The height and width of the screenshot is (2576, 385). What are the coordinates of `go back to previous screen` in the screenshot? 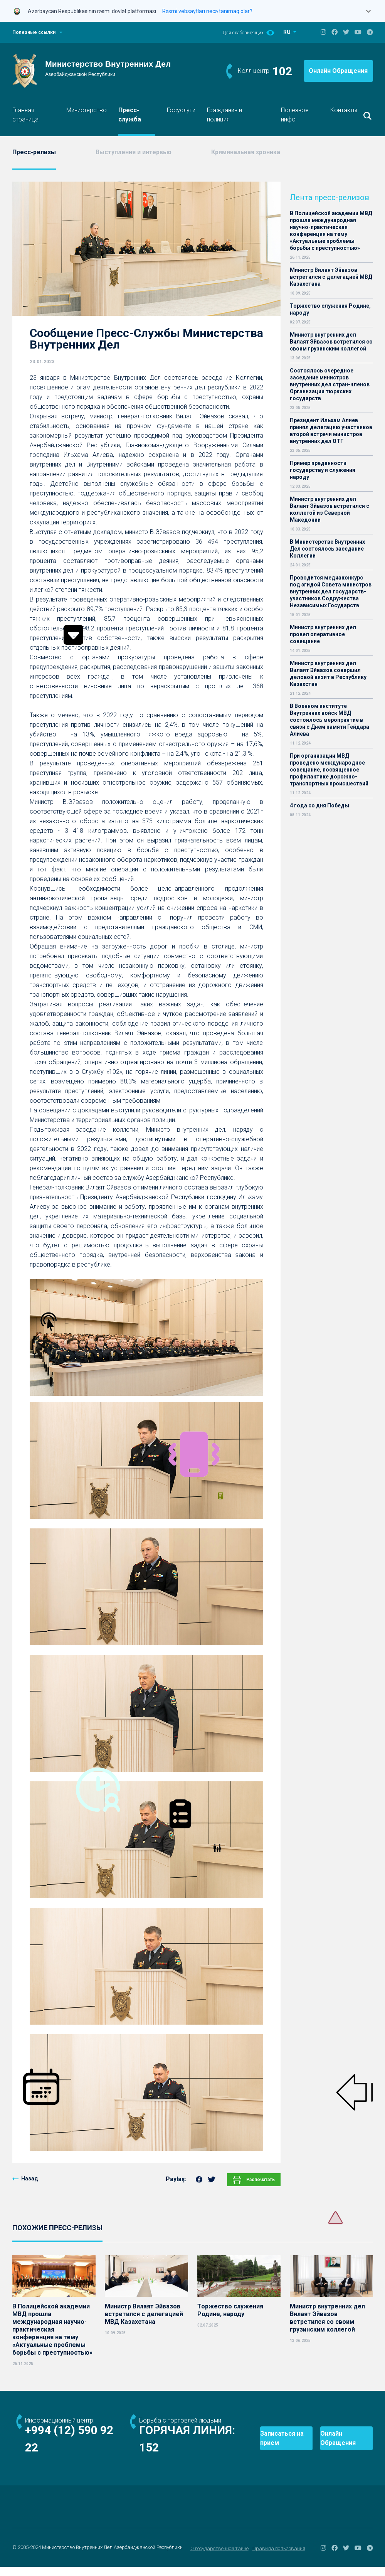 It's located at (356, 2092).